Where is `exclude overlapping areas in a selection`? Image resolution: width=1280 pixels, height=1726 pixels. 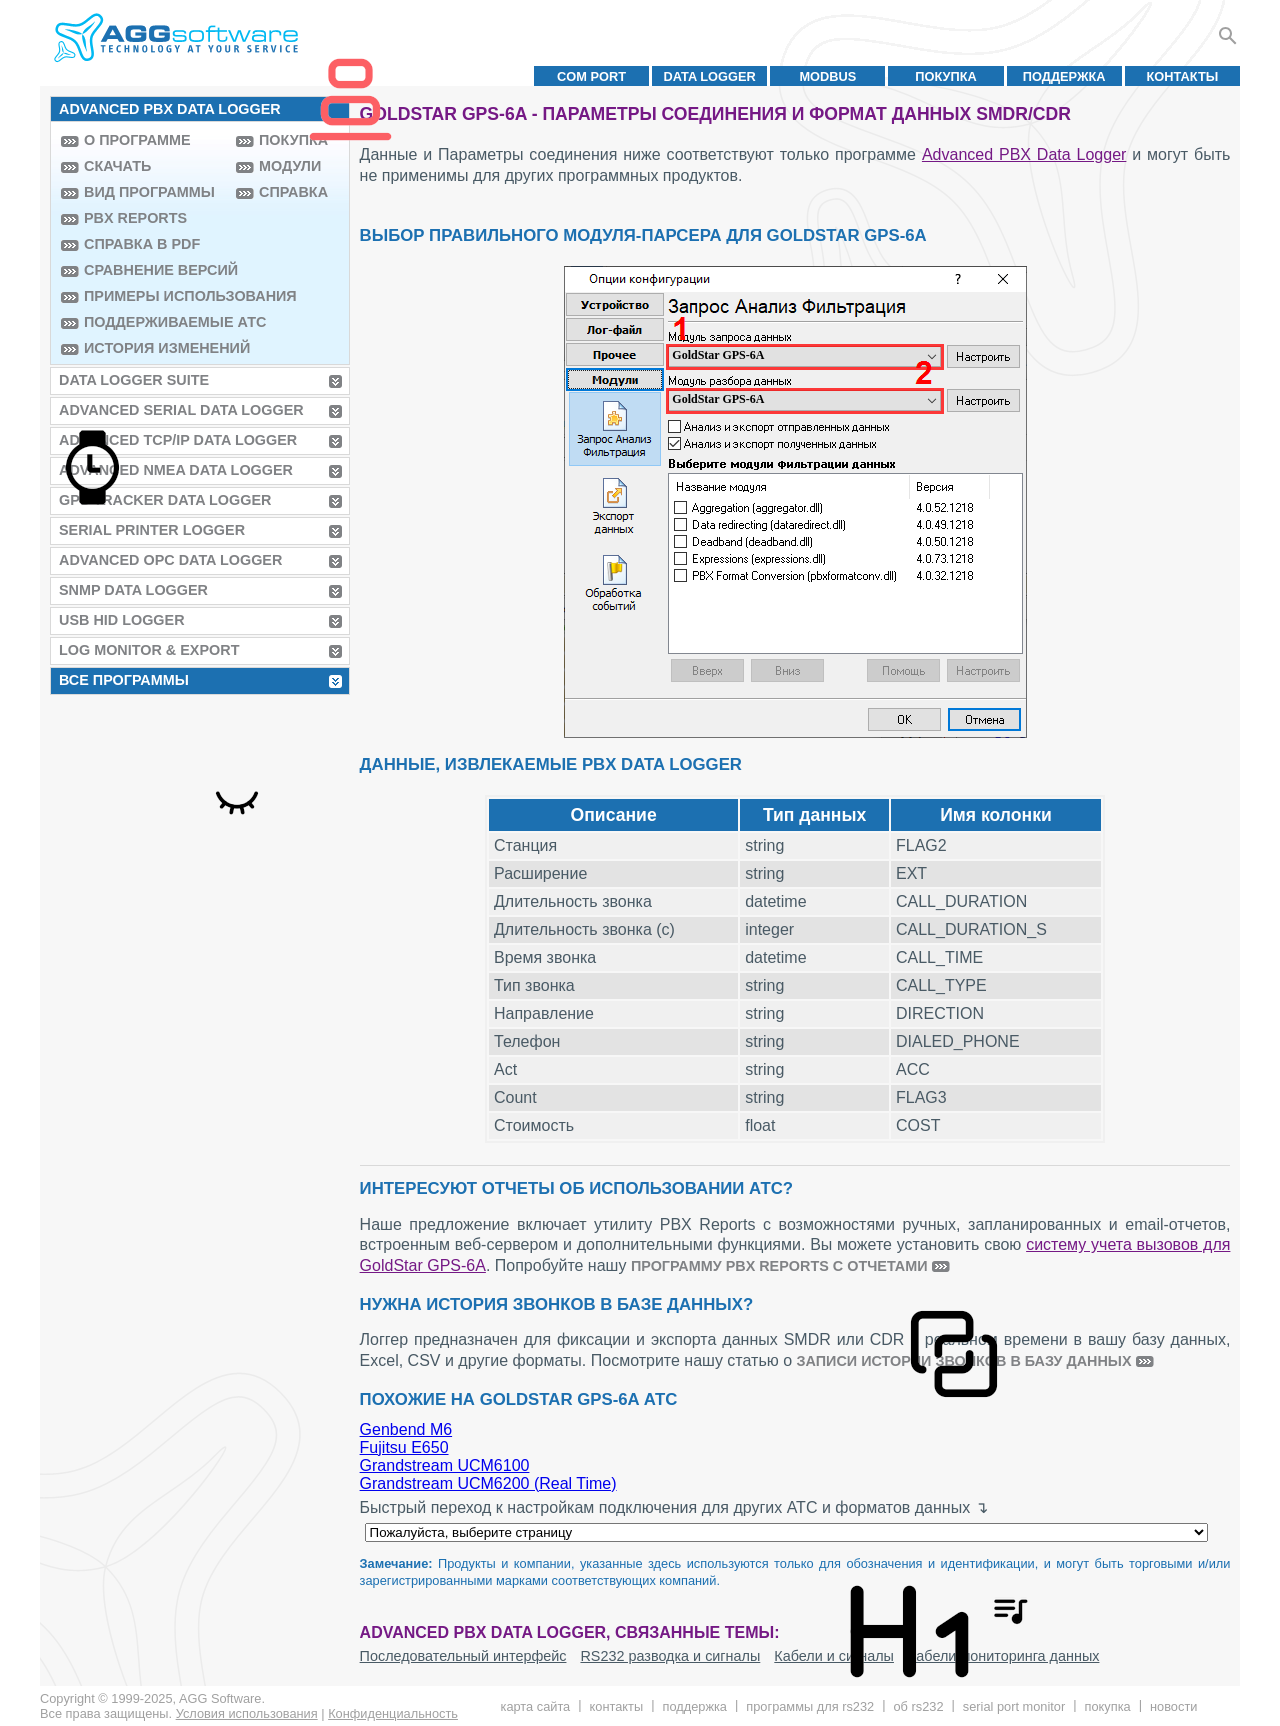 exclude overlapping areas in a selection is located at coordinates (954, 1354).